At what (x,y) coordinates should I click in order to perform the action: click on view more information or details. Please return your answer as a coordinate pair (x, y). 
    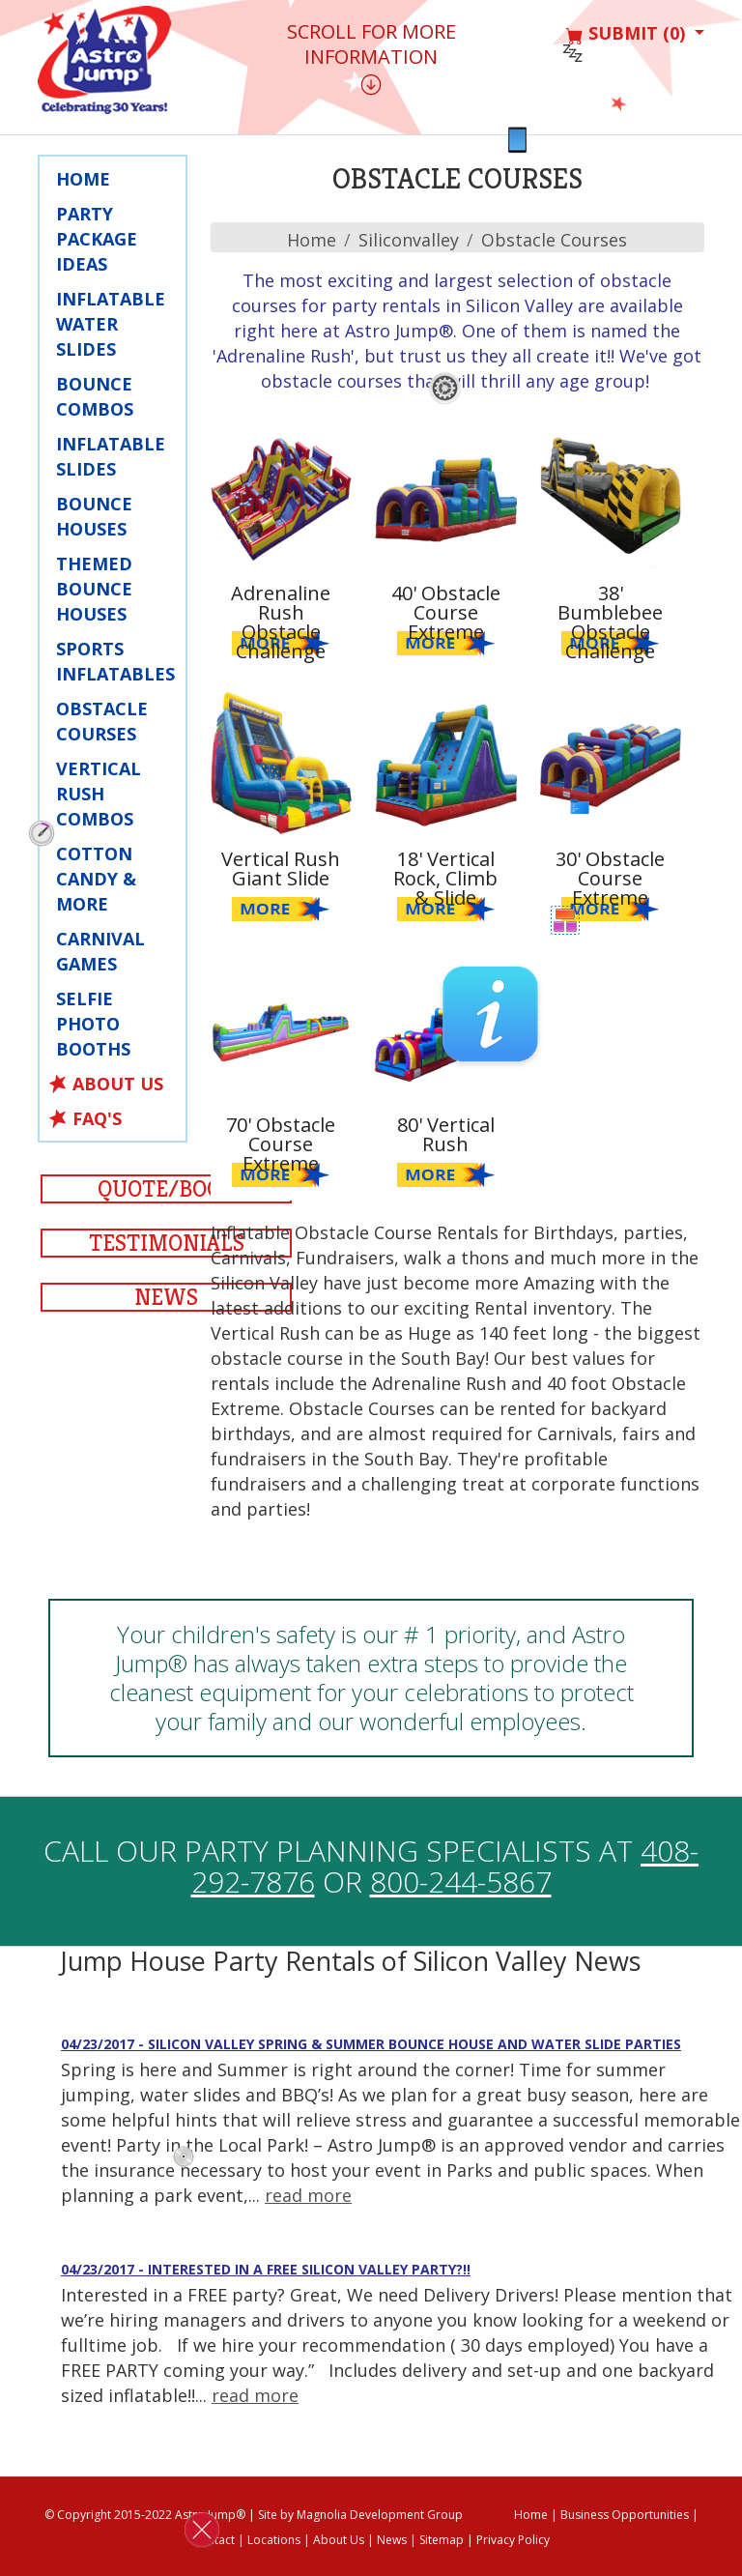
    Looking at the image, I should click on (490, 1016).